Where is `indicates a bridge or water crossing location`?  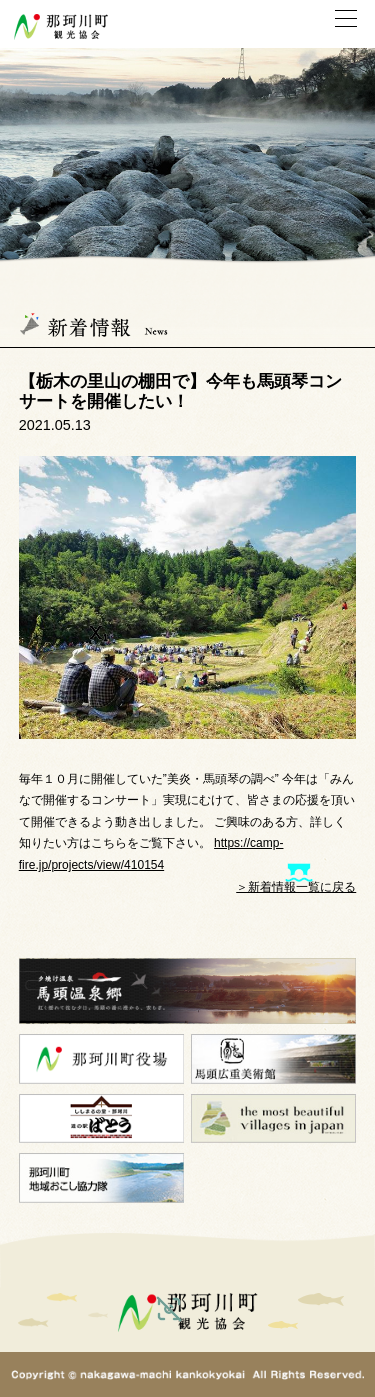
indicates a bridge or water crossing location is located at coordinates (299, 872).